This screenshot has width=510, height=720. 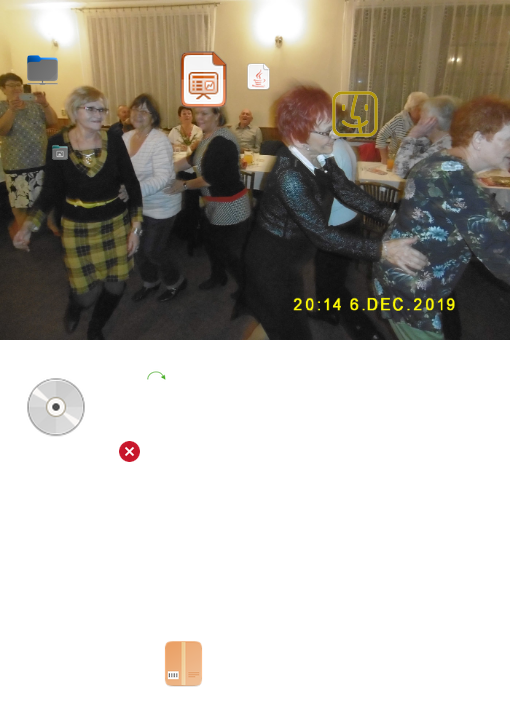 I want to click on indicates a java source code file, so click(x=258, y=76).